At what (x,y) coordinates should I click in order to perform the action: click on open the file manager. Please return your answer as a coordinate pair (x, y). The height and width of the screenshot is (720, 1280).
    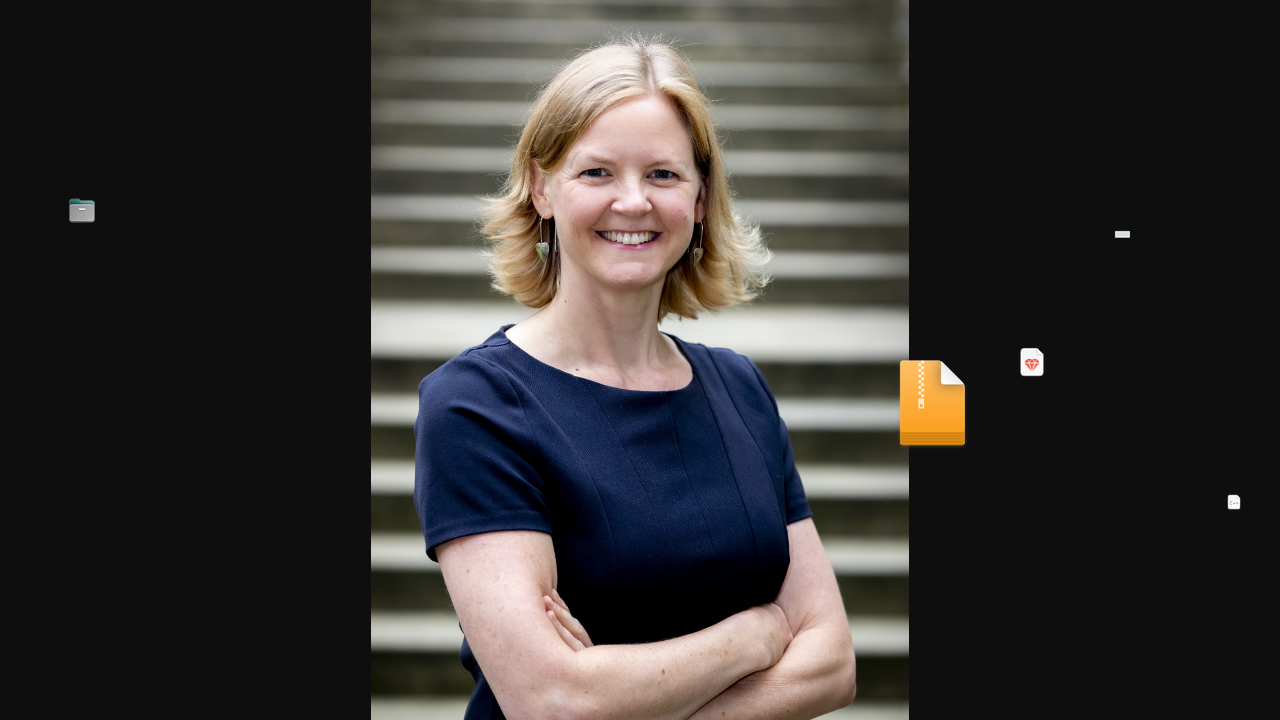
    Looking at the image, I should click on (82, 210).